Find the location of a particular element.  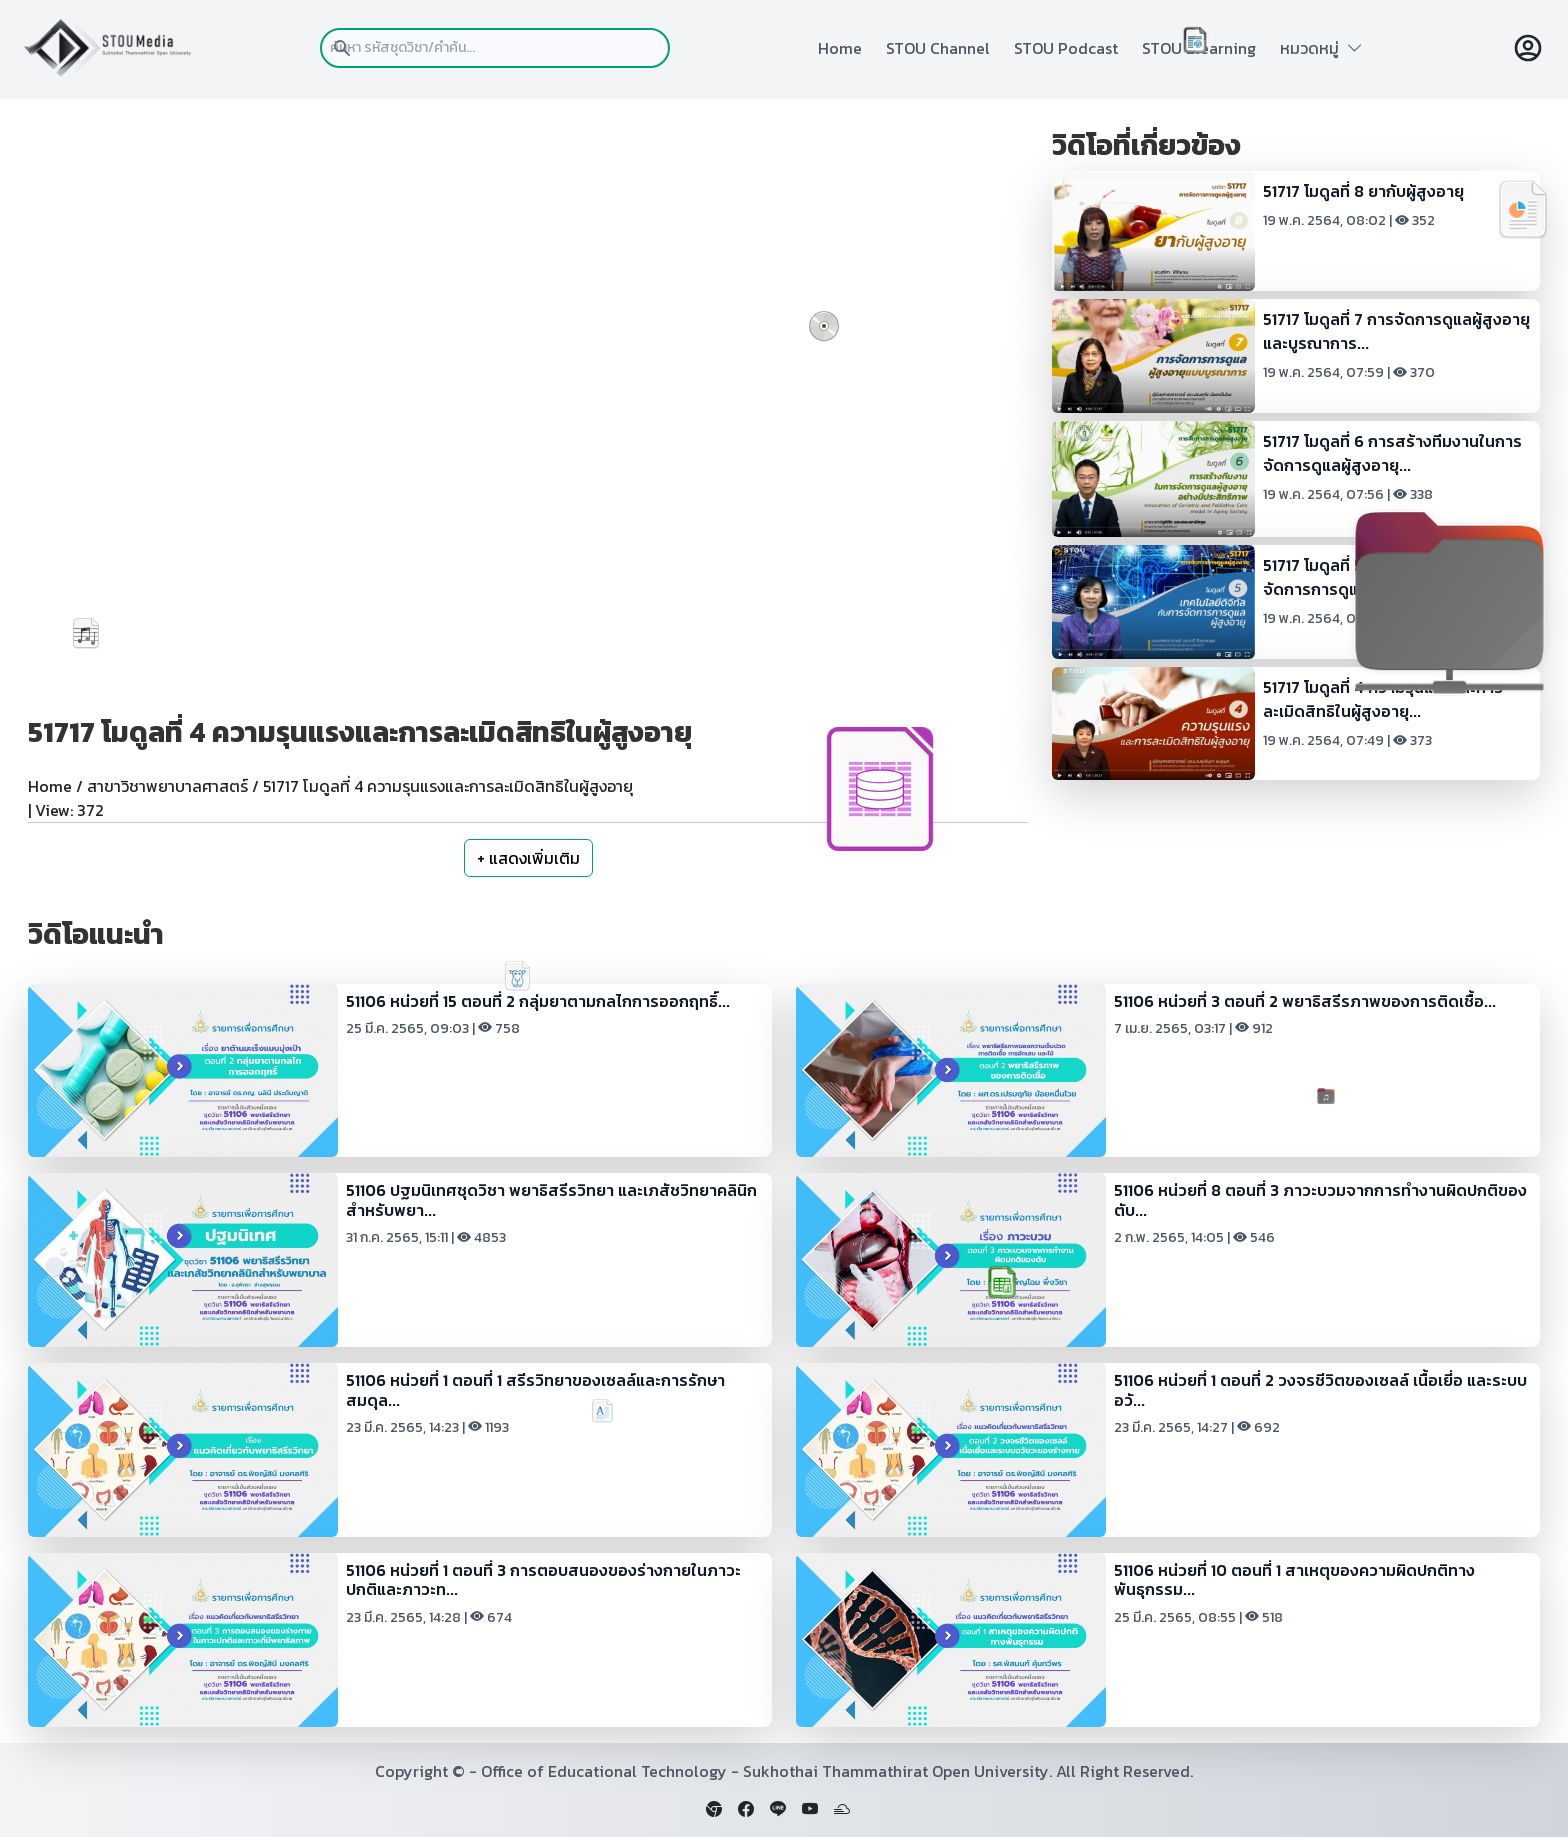

indicates a DVD+R disc drive or media is located at coordinates (824, 326).